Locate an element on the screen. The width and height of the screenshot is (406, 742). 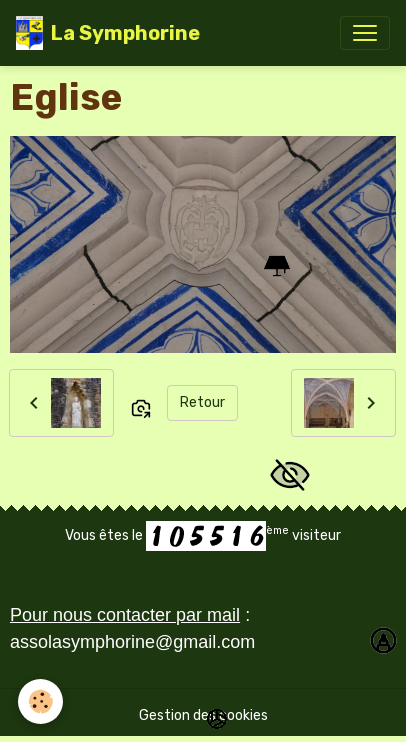
access volleyball or sports content is located at coordinates (217, 719).